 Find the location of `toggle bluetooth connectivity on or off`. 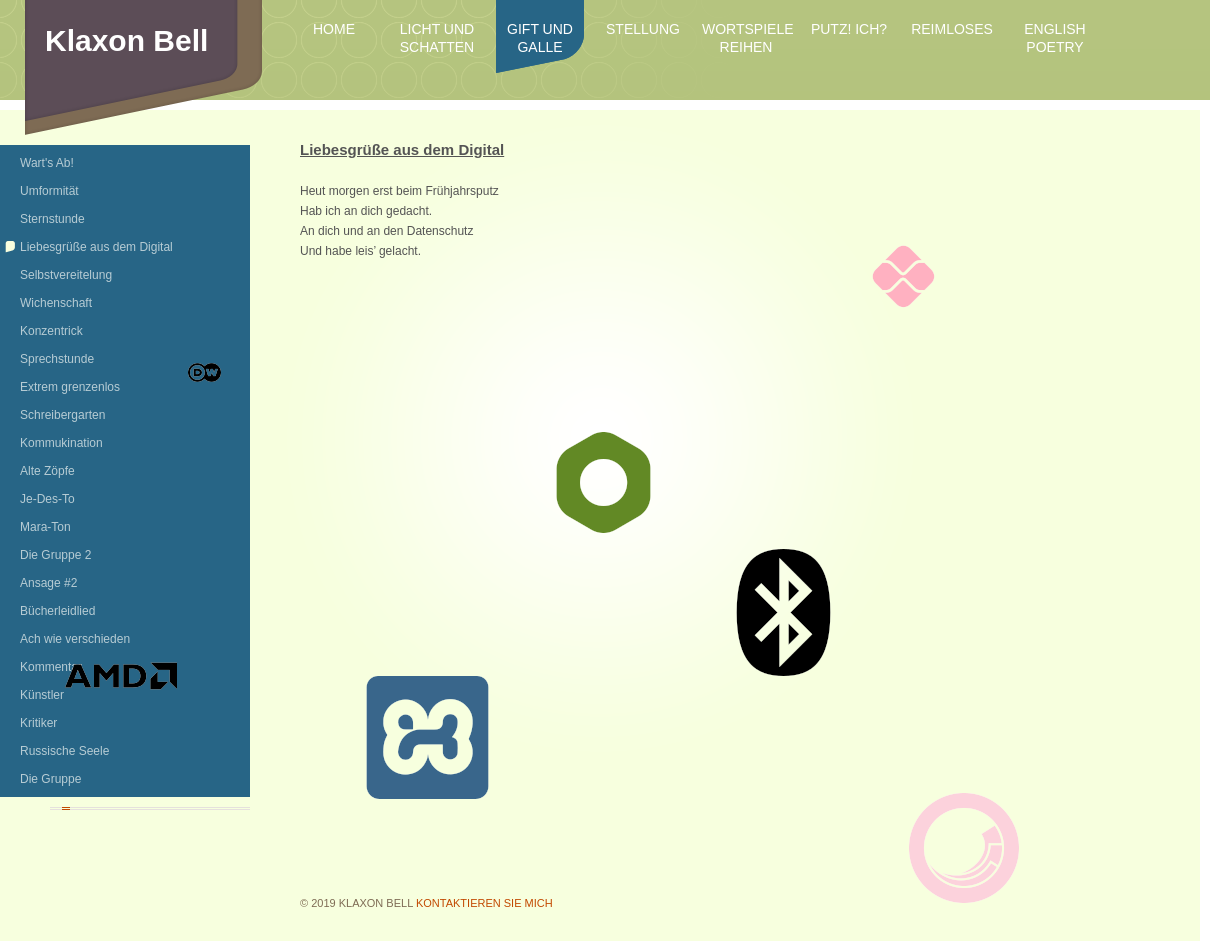

toggle bluetooth connectivity on or off is located at coordinates (783, 612).